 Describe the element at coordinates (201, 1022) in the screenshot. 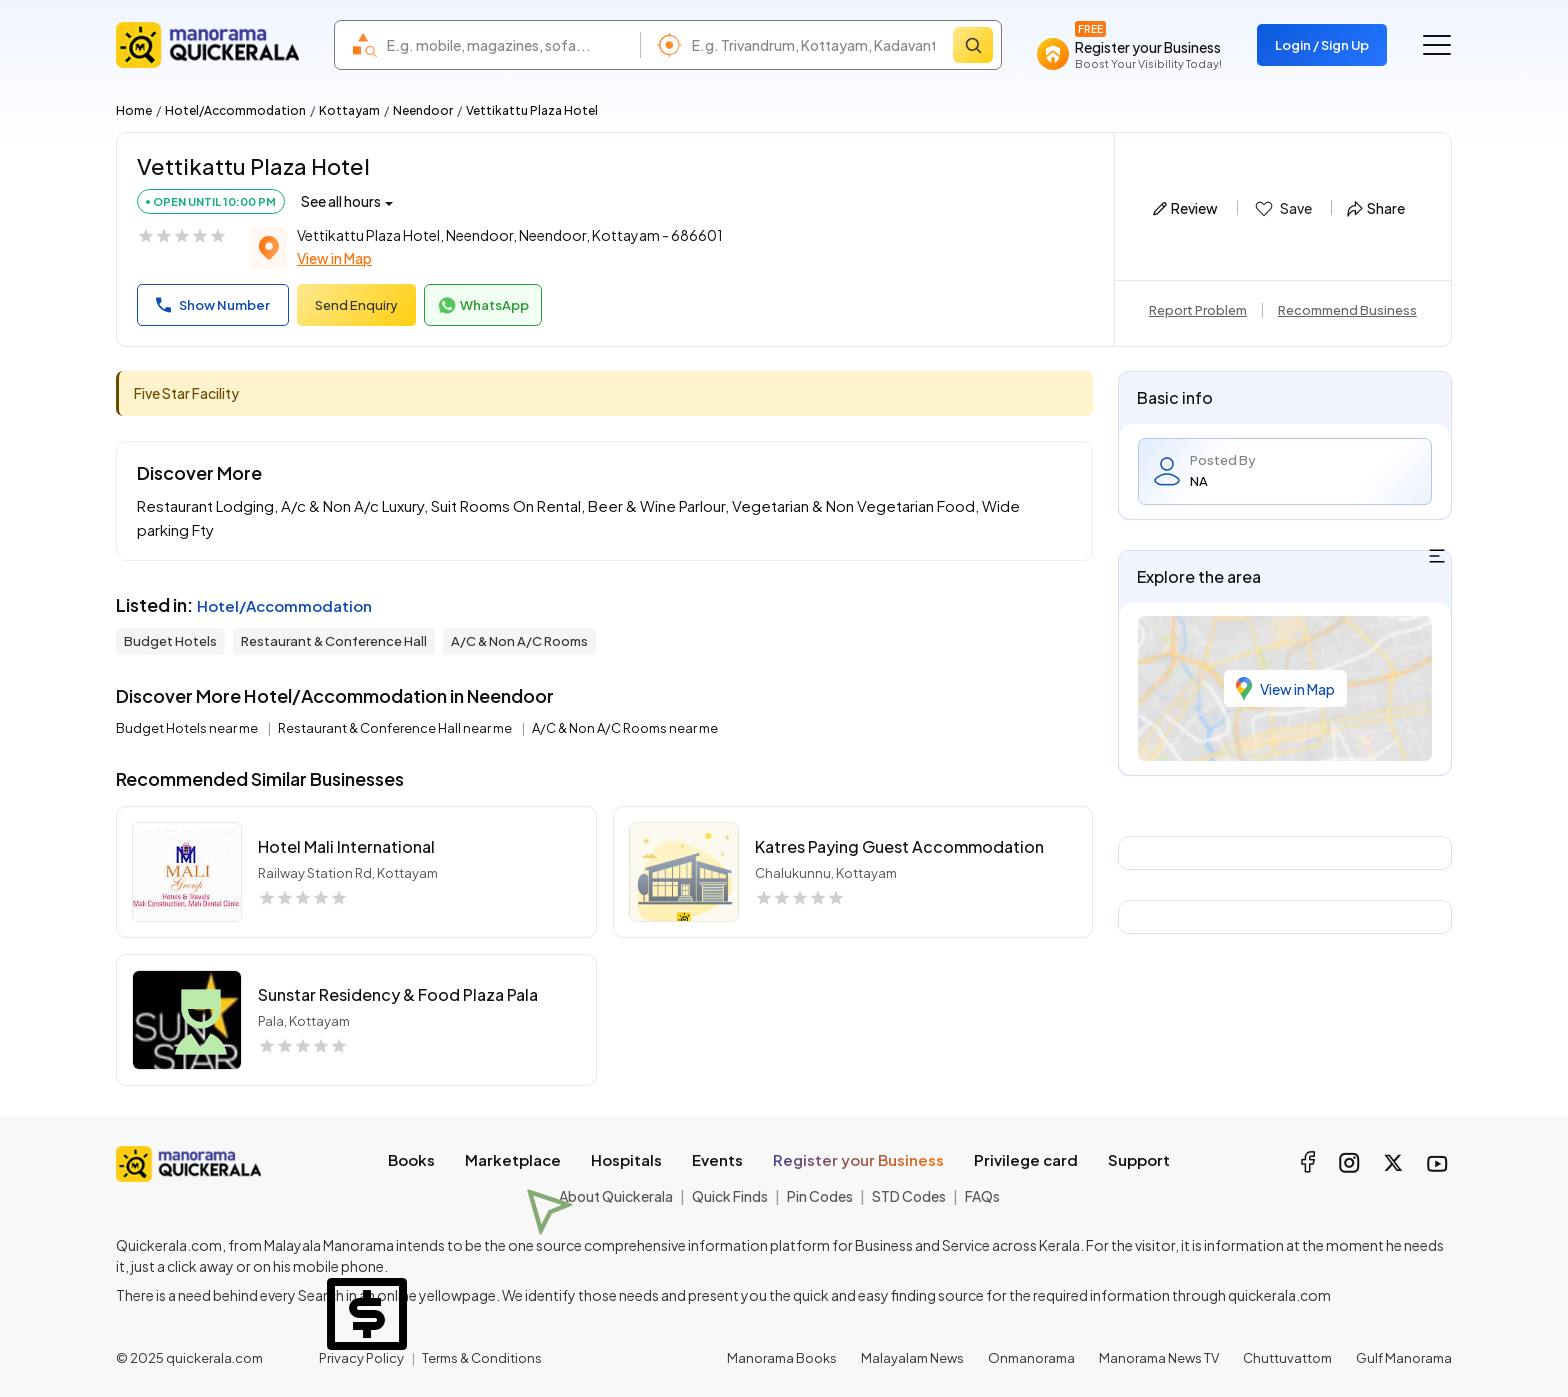

I see `access nursing or healthcare staff services` at that location.